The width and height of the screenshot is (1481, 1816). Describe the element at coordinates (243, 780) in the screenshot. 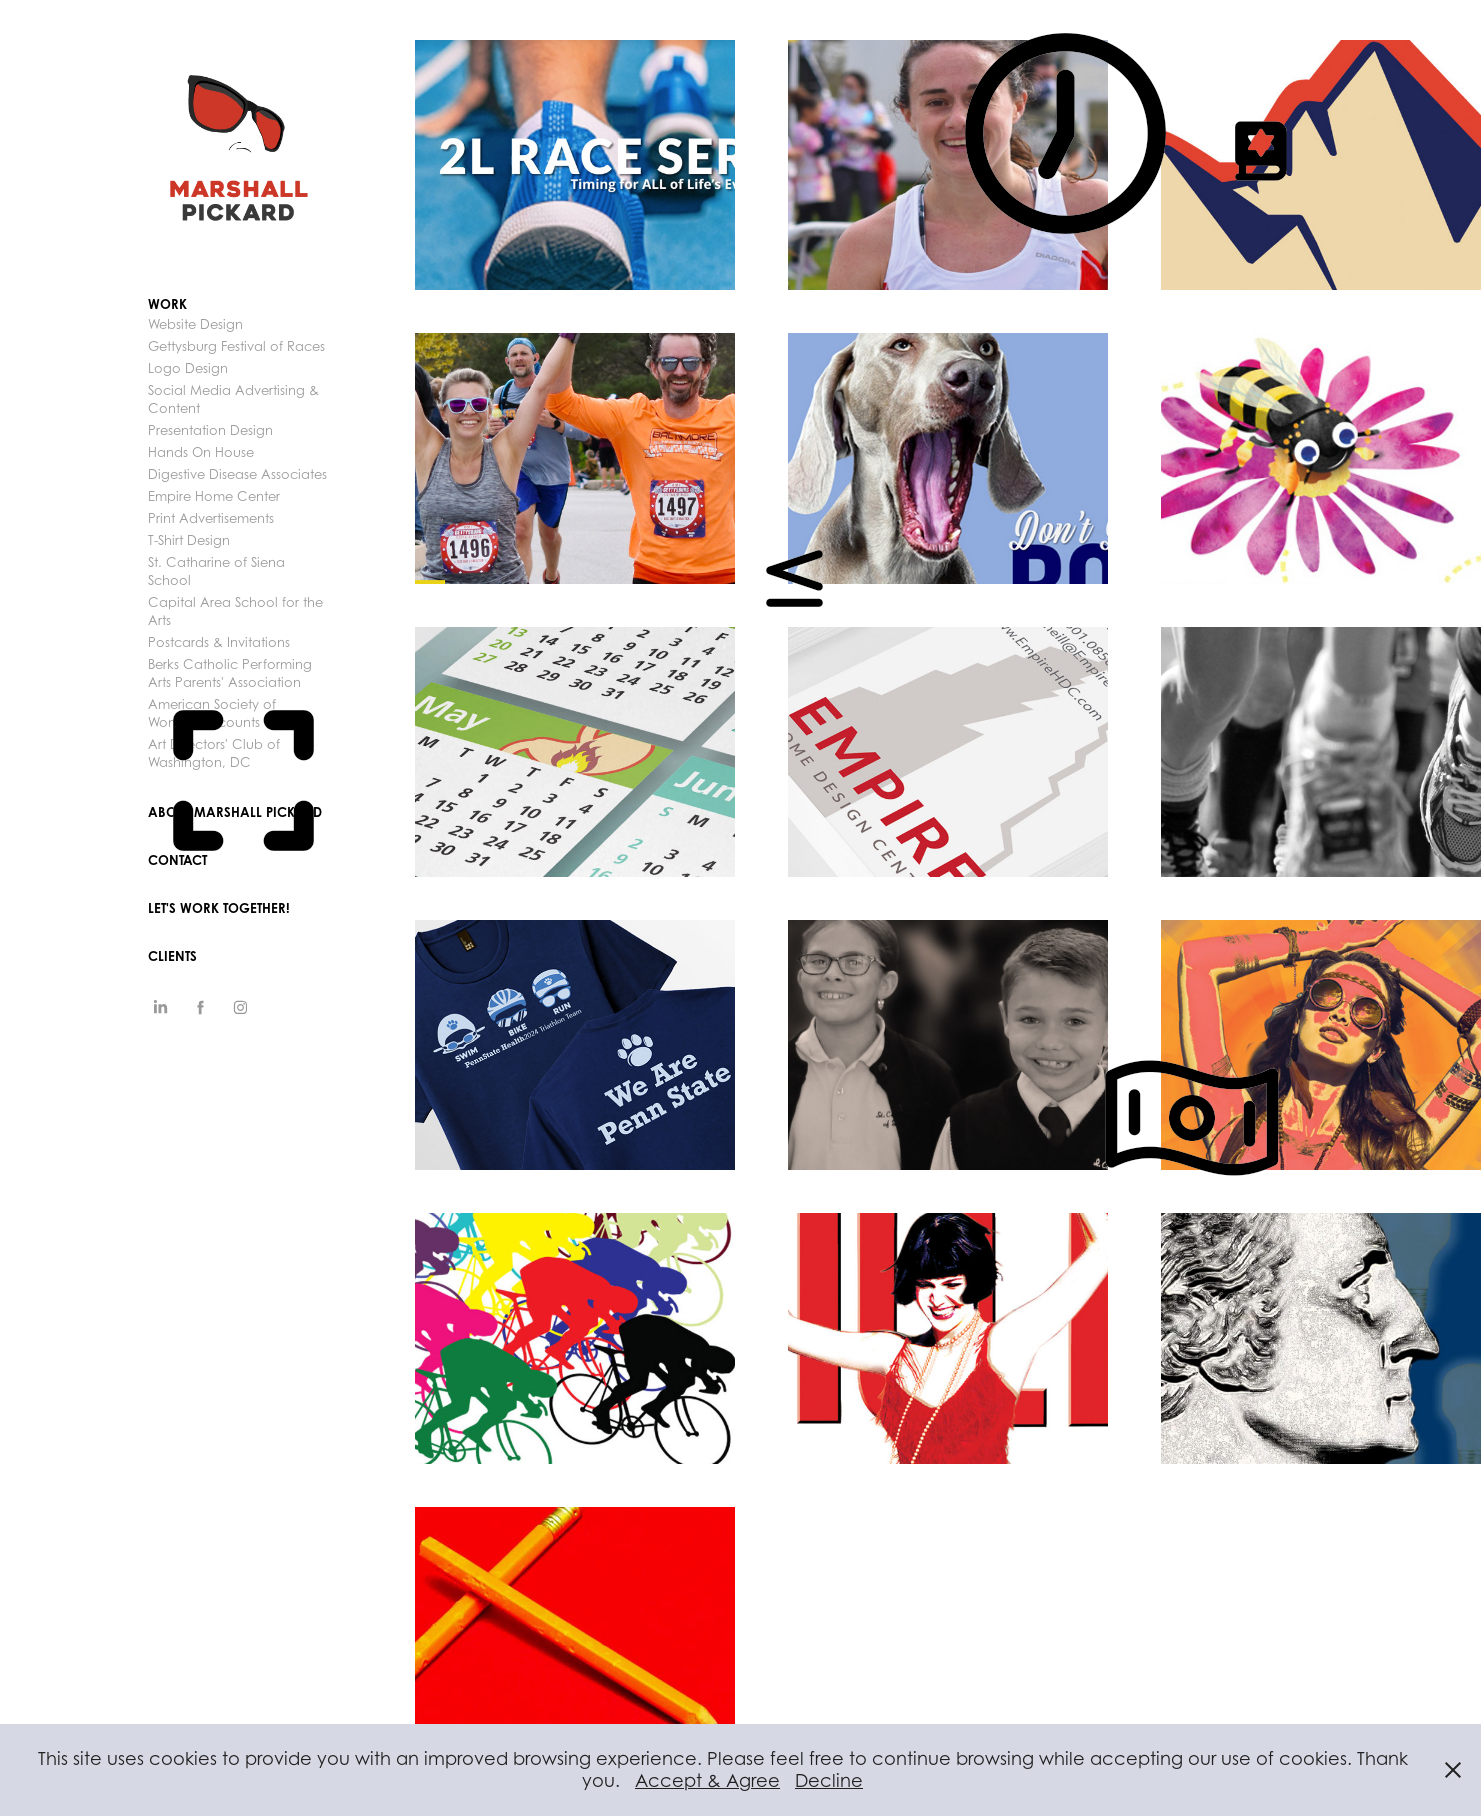

I see `expand to fullscreen mode` at that location.